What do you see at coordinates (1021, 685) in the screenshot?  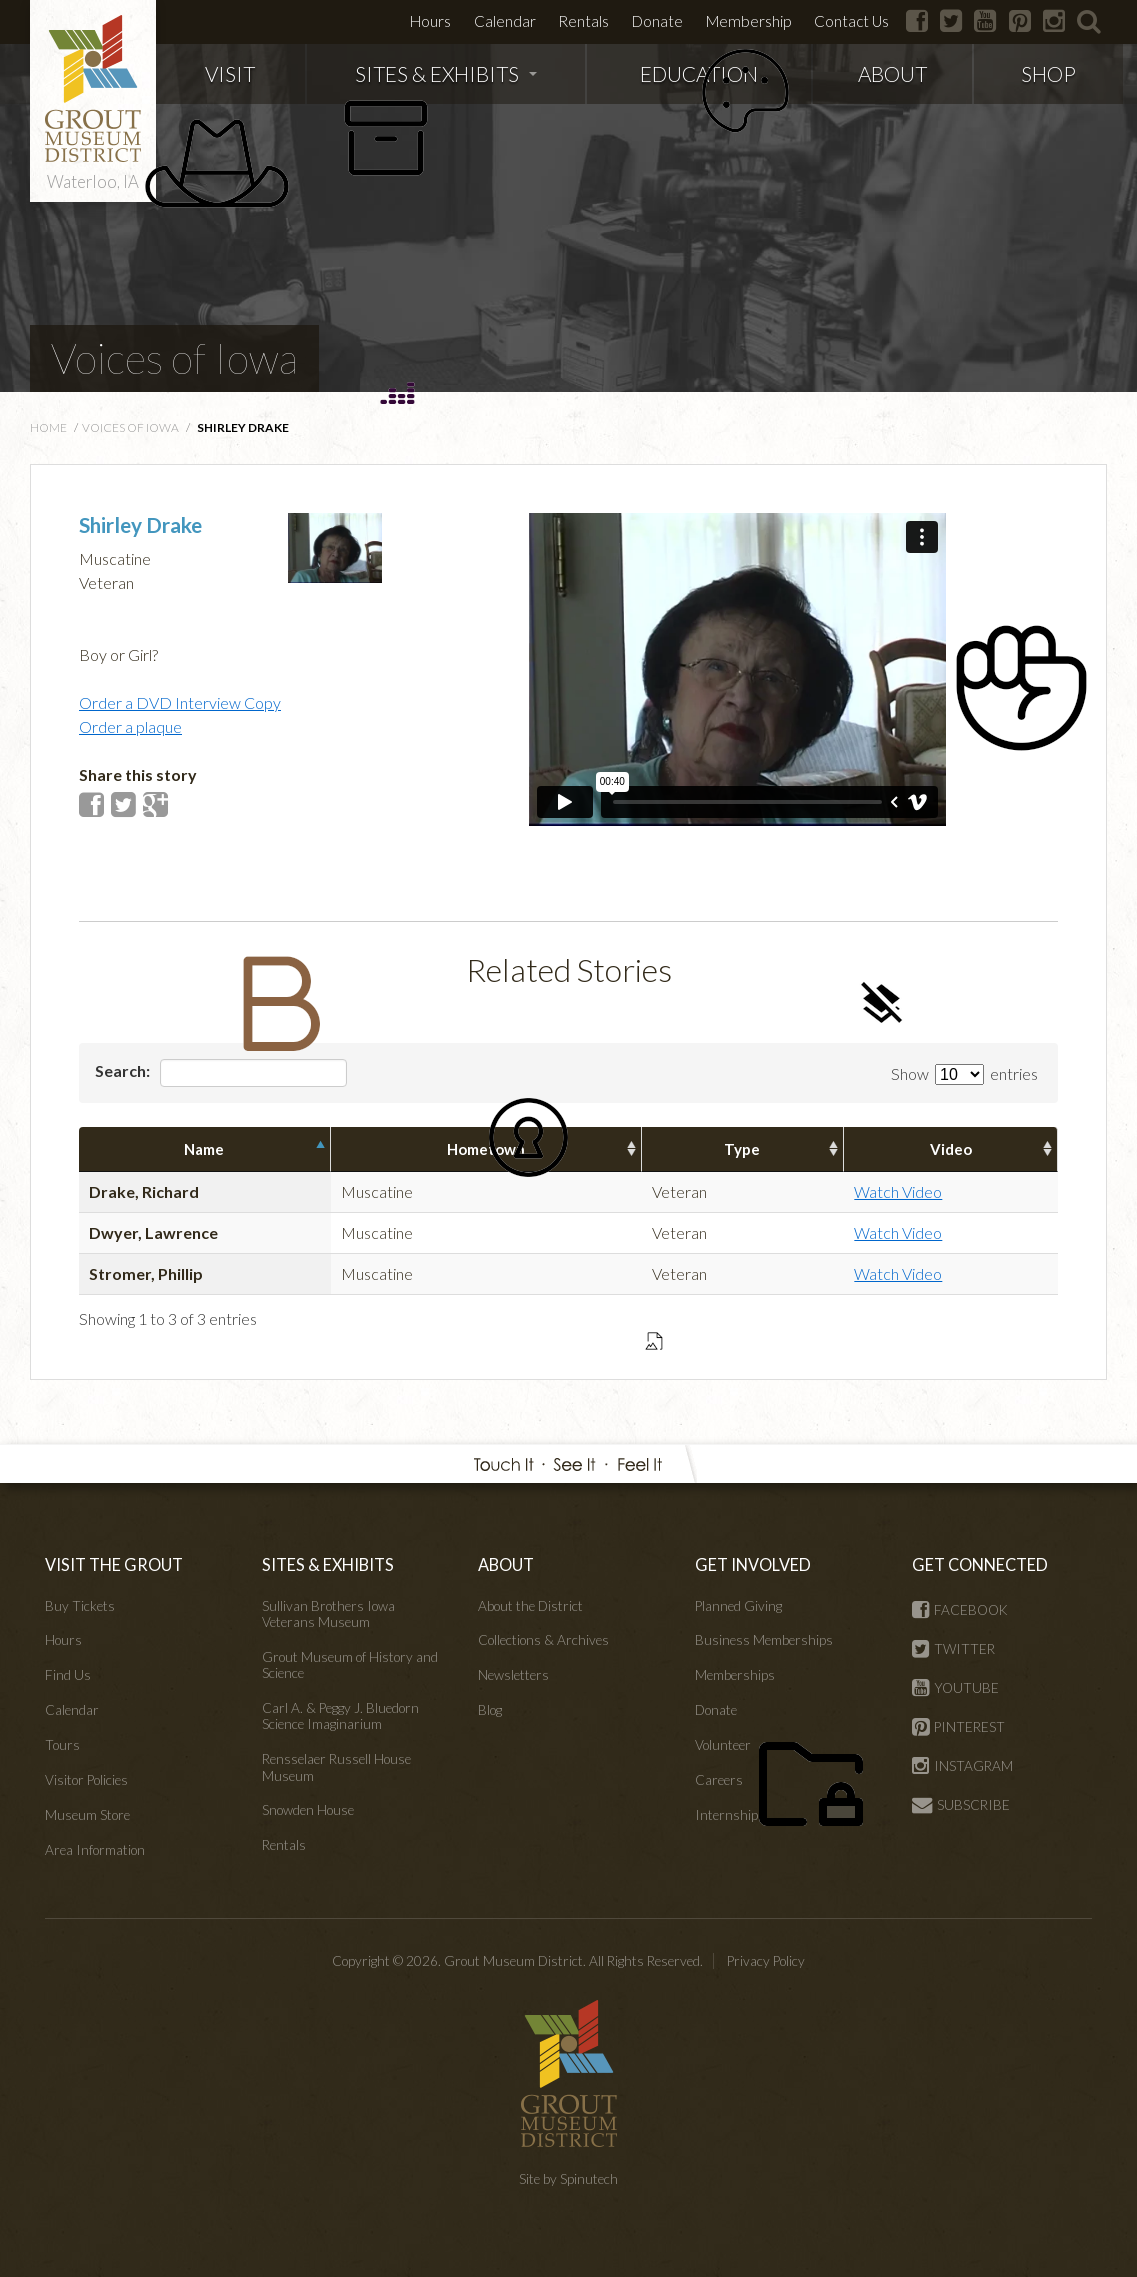 I see `indicates solidarity or support` at bounding box center [1021, 685].